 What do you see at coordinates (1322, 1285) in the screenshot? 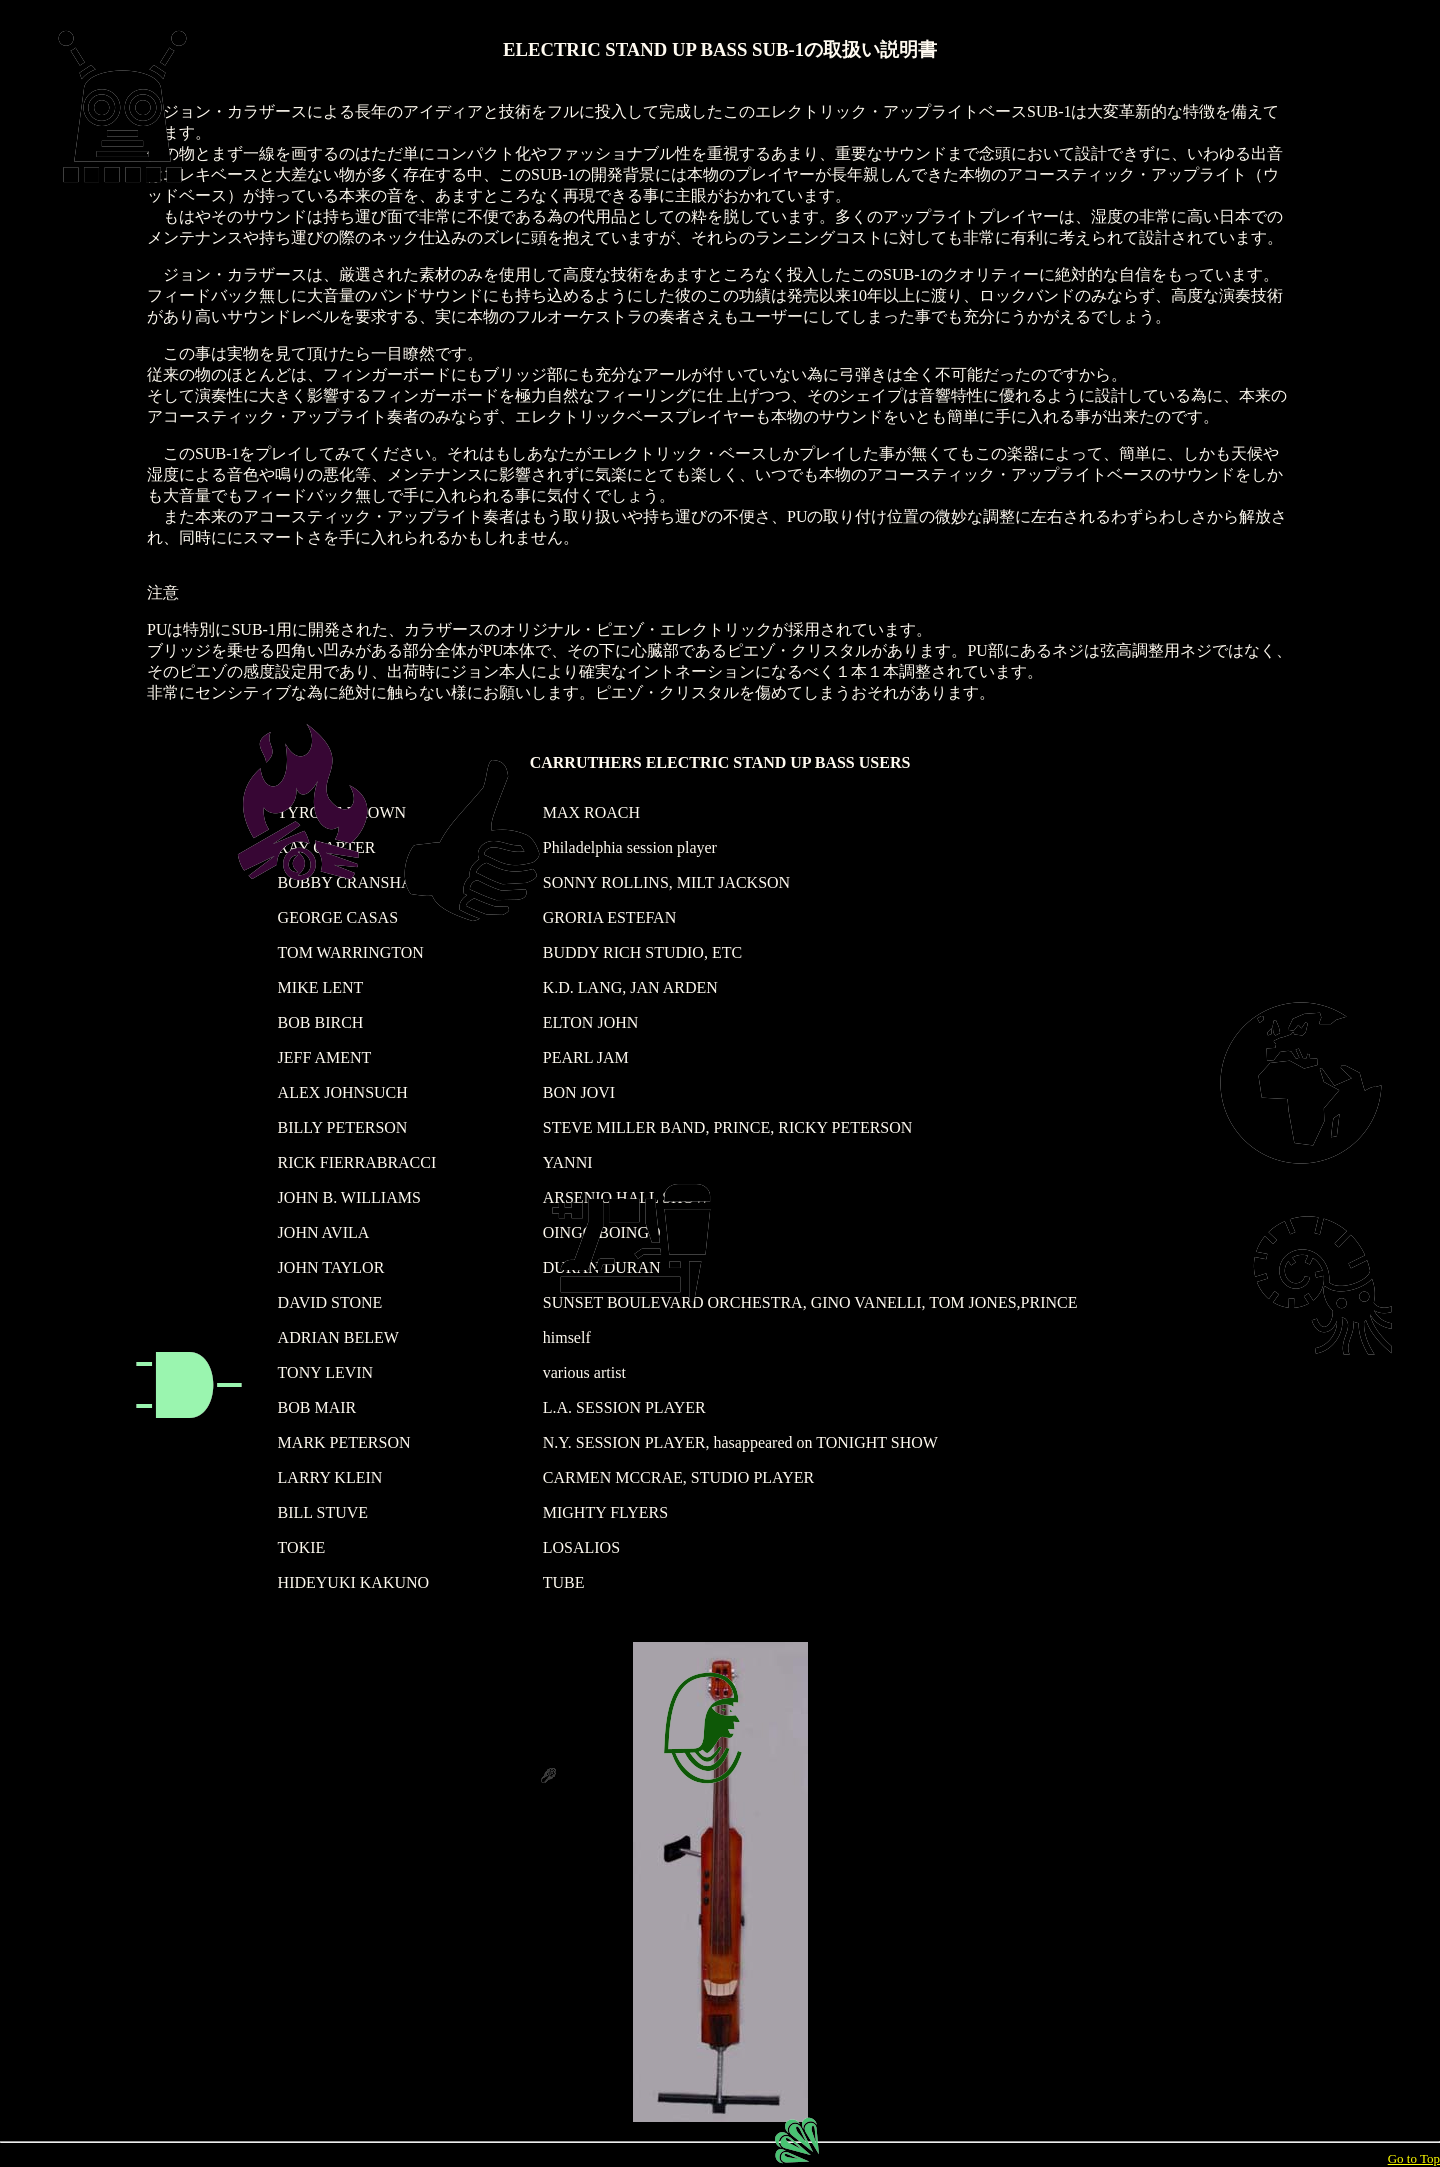
I see `fossil or paleontology category indicator` at bounding box center [1322, 1285].